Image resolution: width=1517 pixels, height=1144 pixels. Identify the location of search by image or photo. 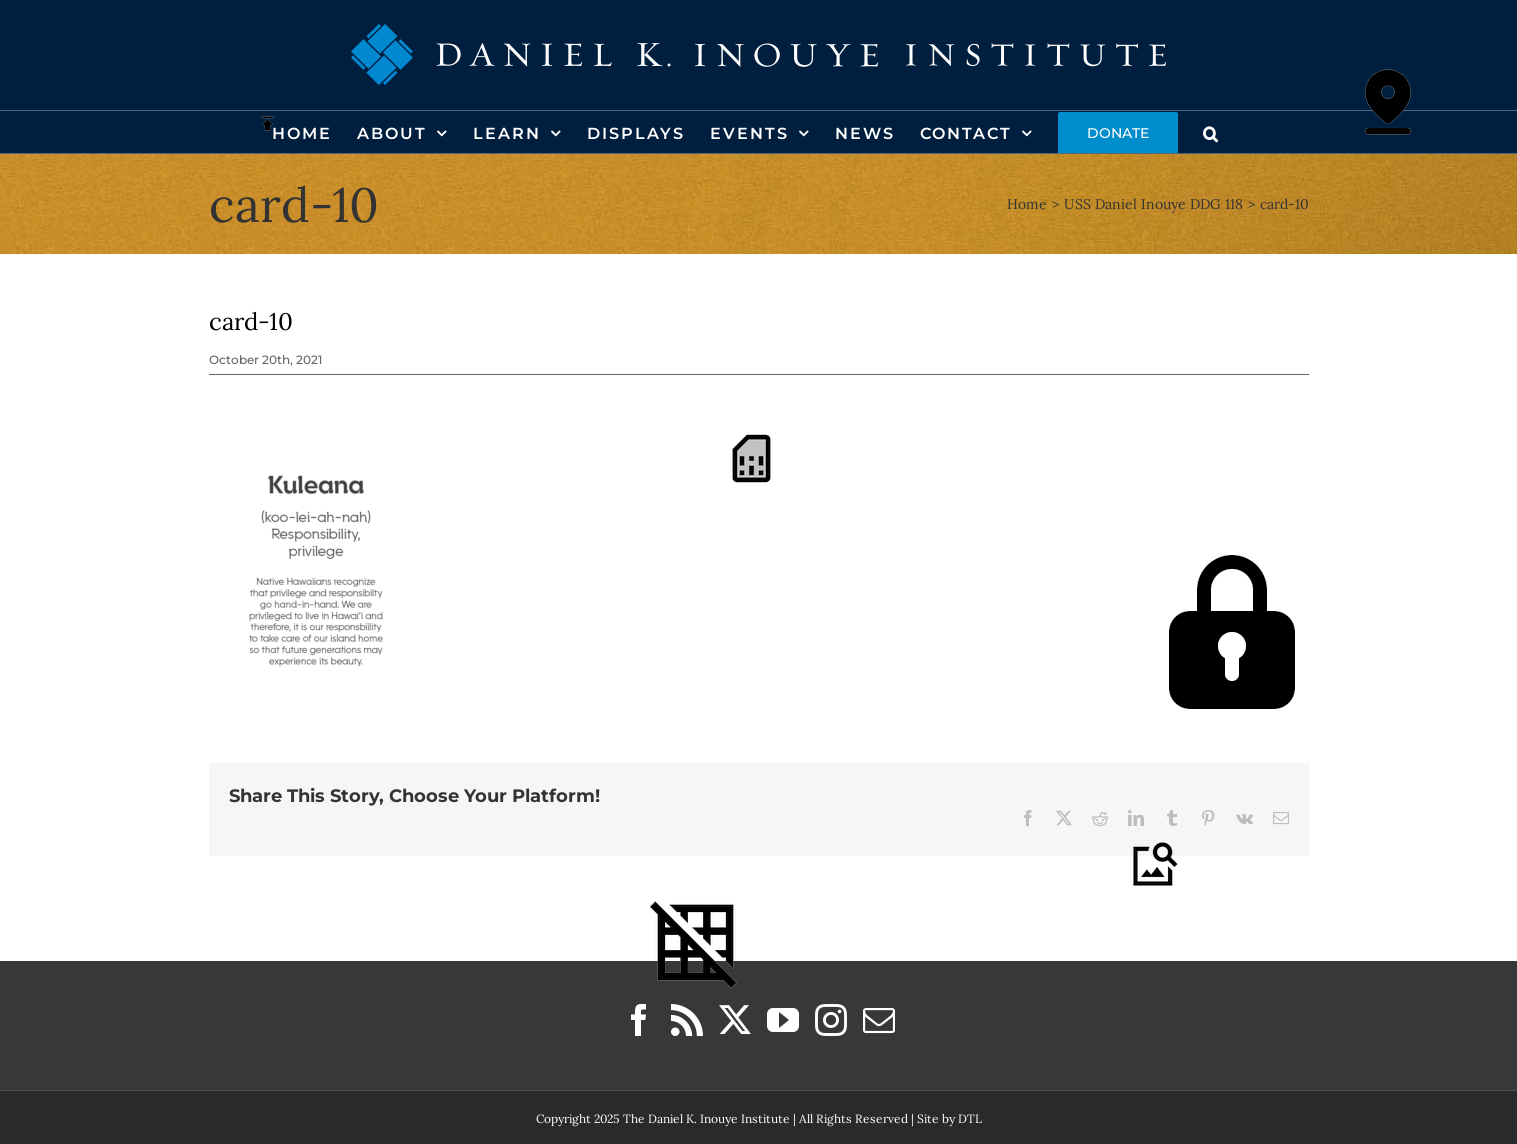
(1155, 864).